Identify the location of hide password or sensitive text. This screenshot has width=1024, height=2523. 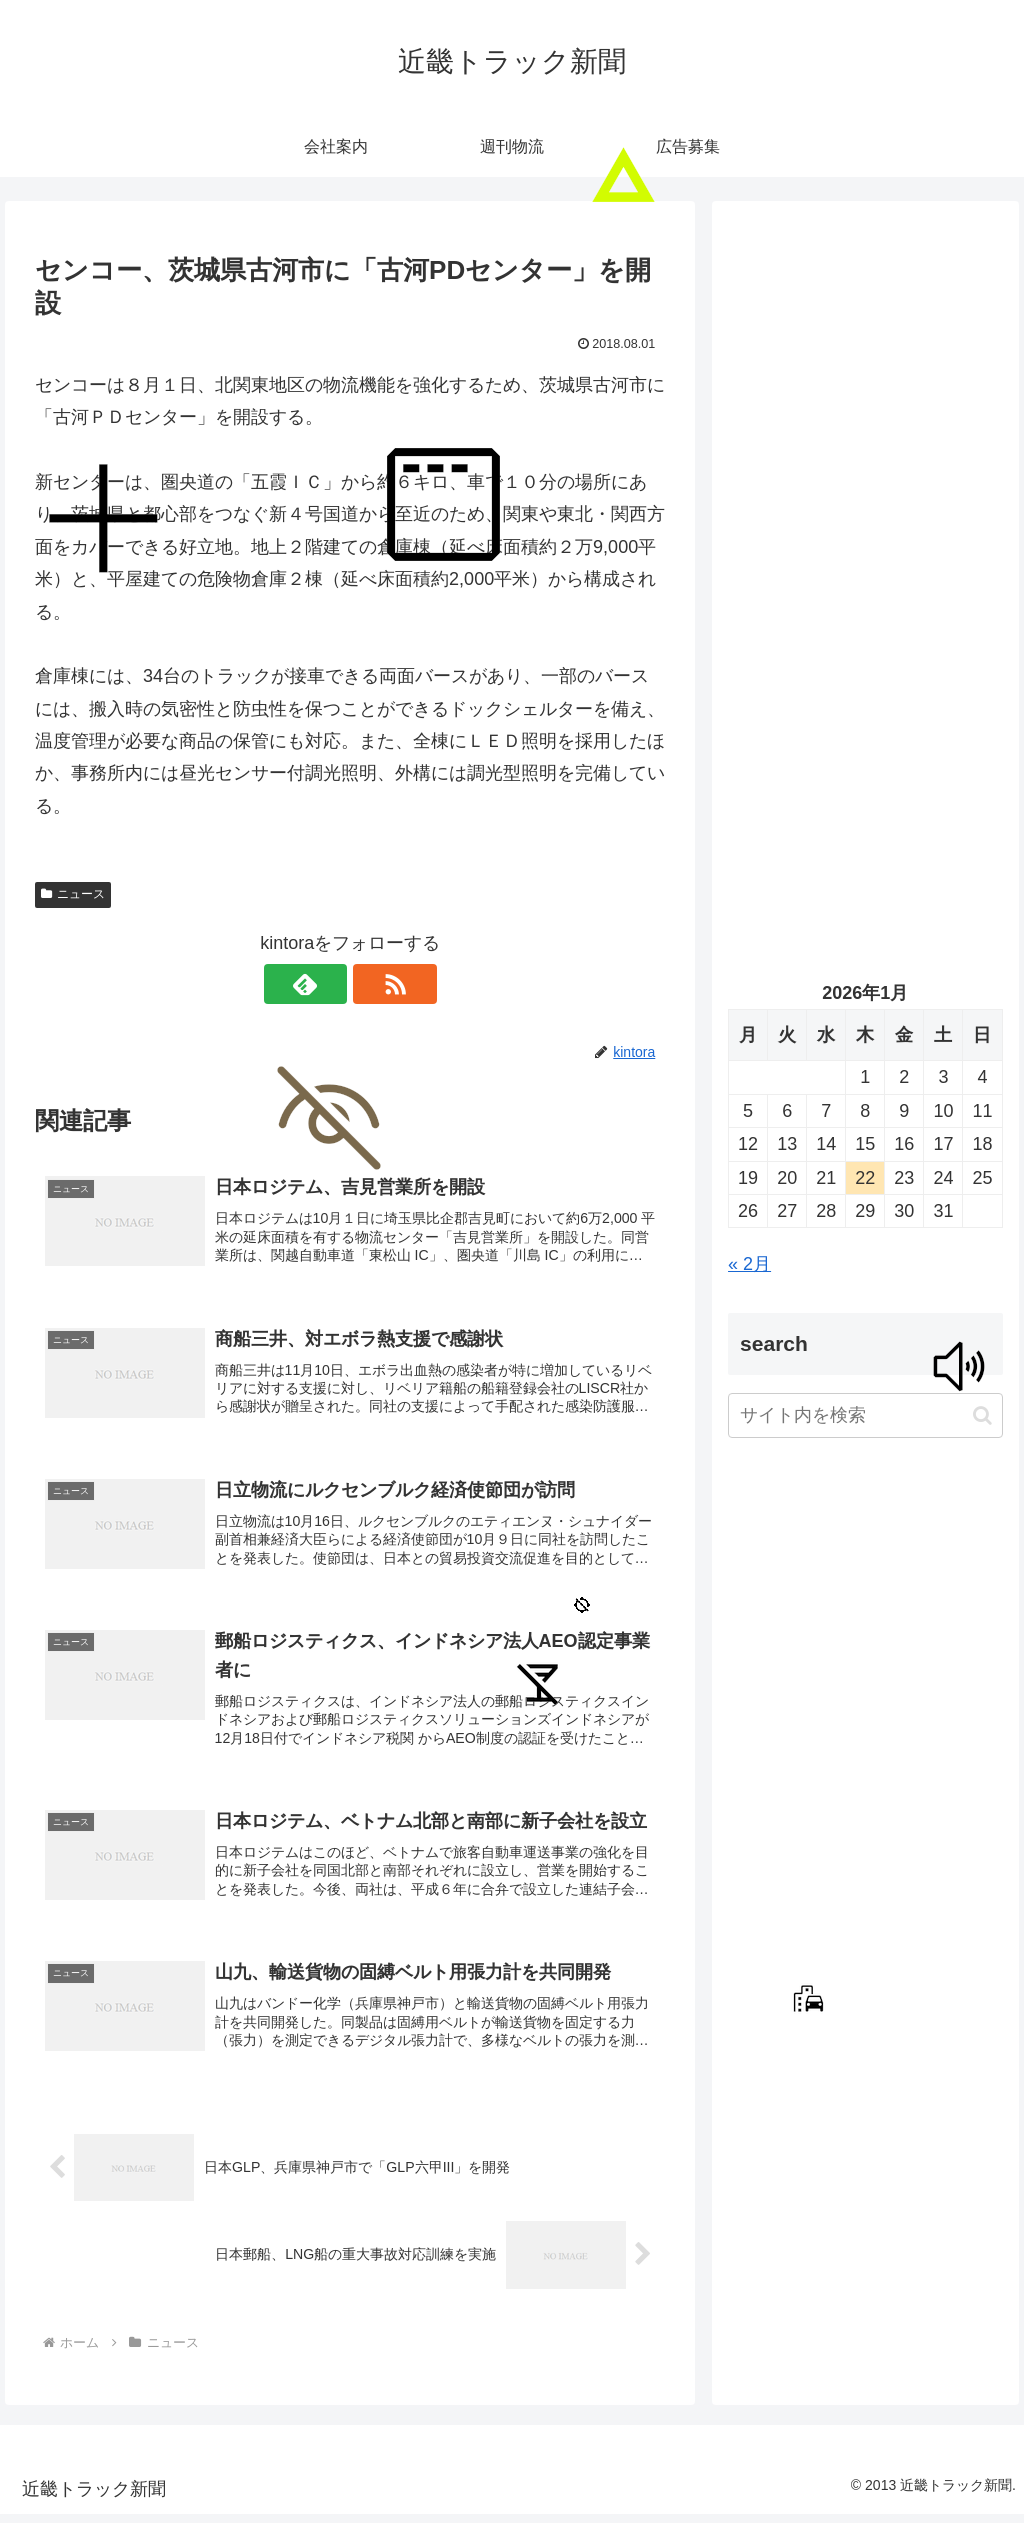
(329, 1118).